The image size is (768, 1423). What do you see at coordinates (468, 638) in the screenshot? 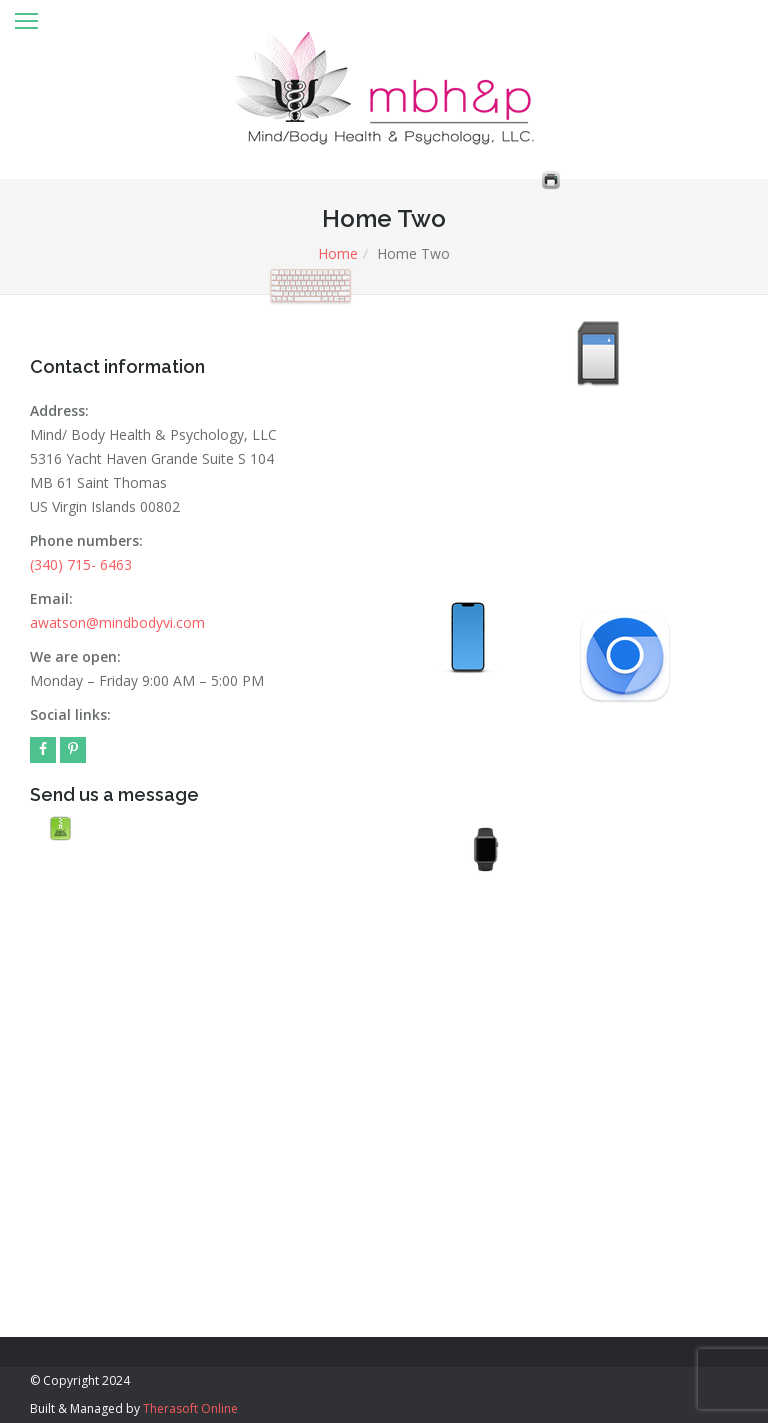
I see `indicates a connected iPhone device` at bounding box center [468, 638].